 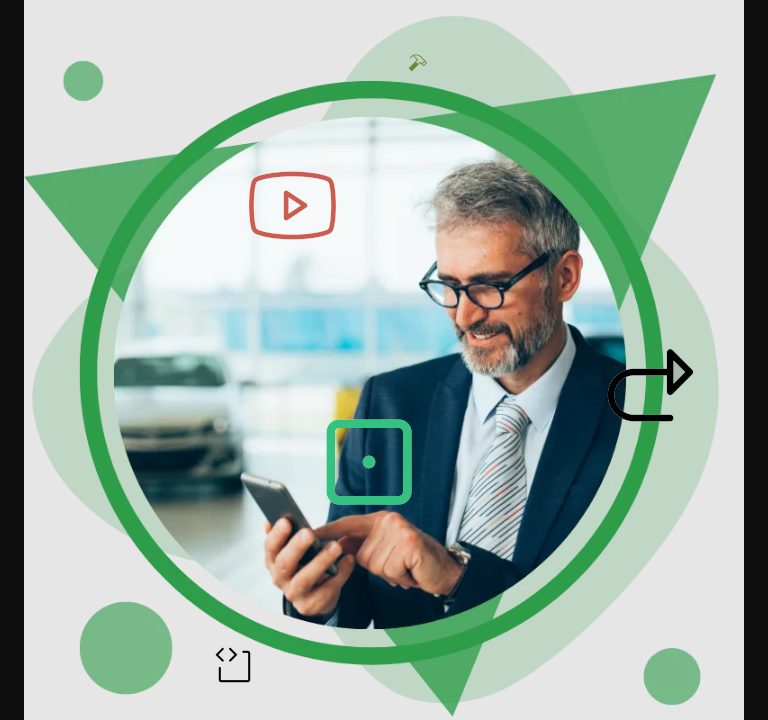 What do you see at coordinates (292, 205) in the screenshot?
I see `open YouTube app` at bounding box center [292, 205].